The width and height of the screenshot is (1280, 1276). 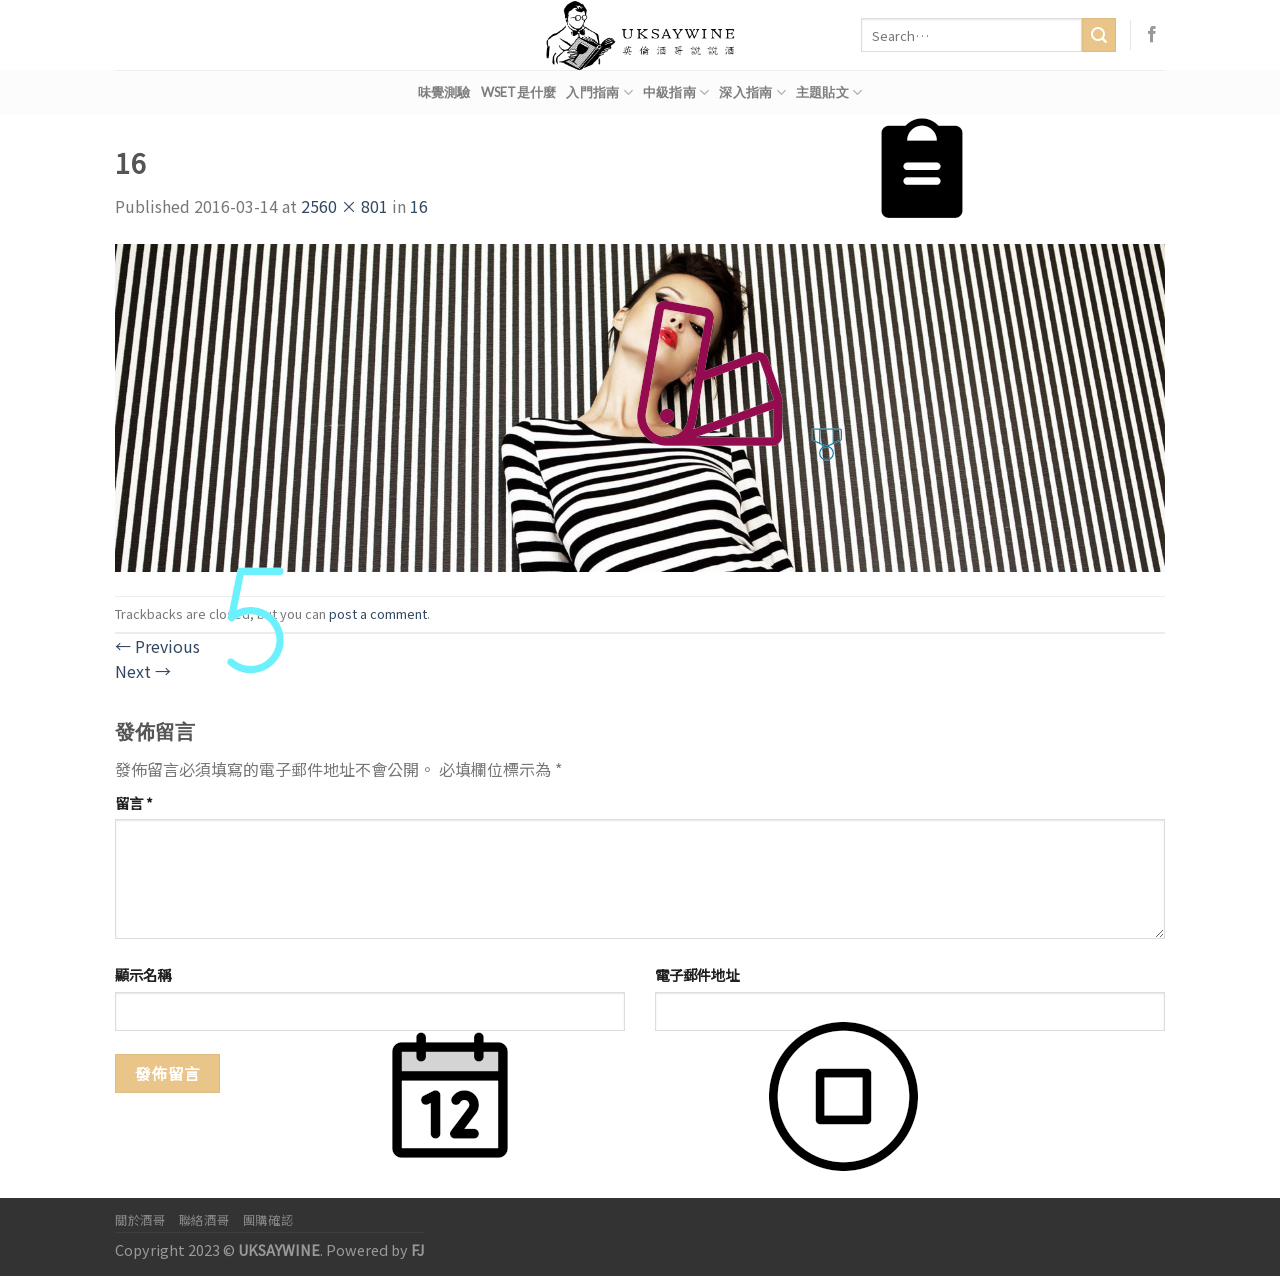 I want to click on view or open the calendar, so click(x=450, y=1100).